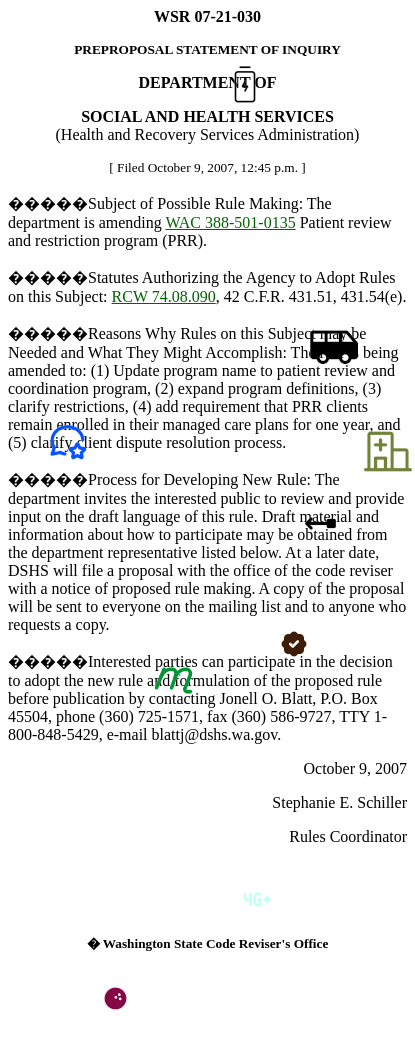 This screenshot has width=415, height=1046. What do you see at coordinates (67, 440) in the screenshot?
I see `mark a conversation as favorite` at bounding box center [67, 440].